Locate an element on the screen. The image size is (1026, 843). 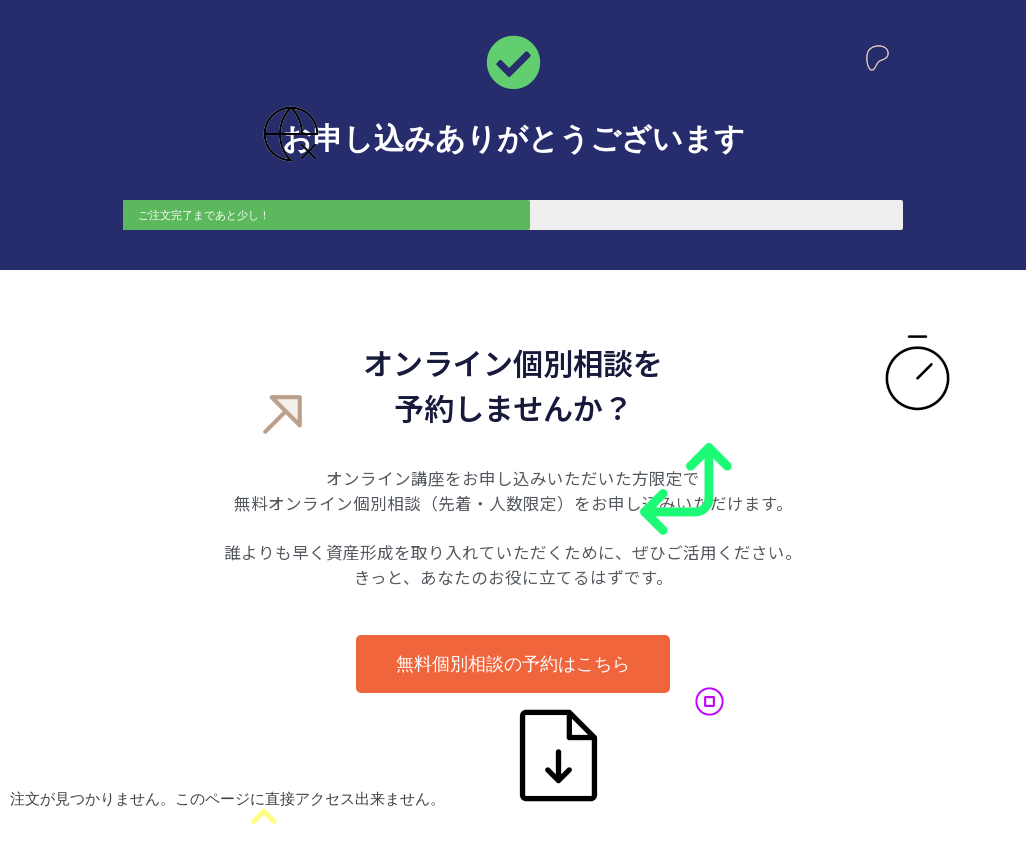
collapse an expanded section is located at coordinates (264, 815).